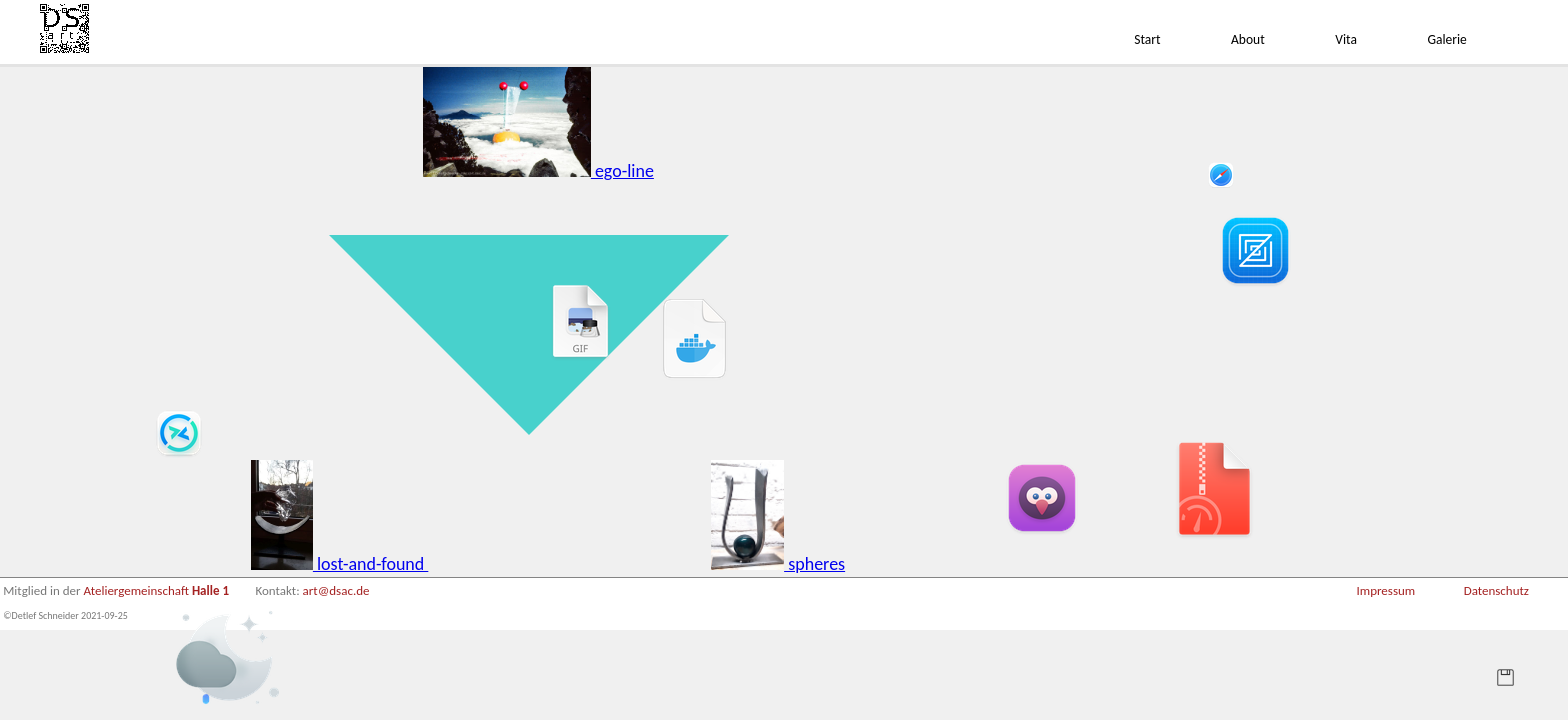  I want to click on indicates scattered showers at night, so click(227, 657).